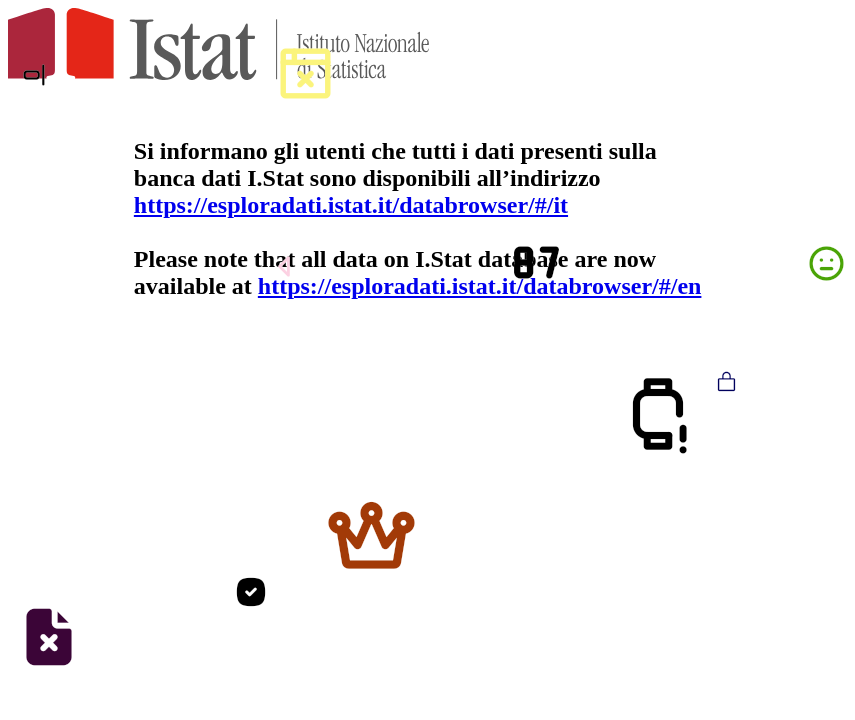 Image resolution: width=855 pixels, height=720 pixels. I want to click on delete or remove a file, so click(49, 637).